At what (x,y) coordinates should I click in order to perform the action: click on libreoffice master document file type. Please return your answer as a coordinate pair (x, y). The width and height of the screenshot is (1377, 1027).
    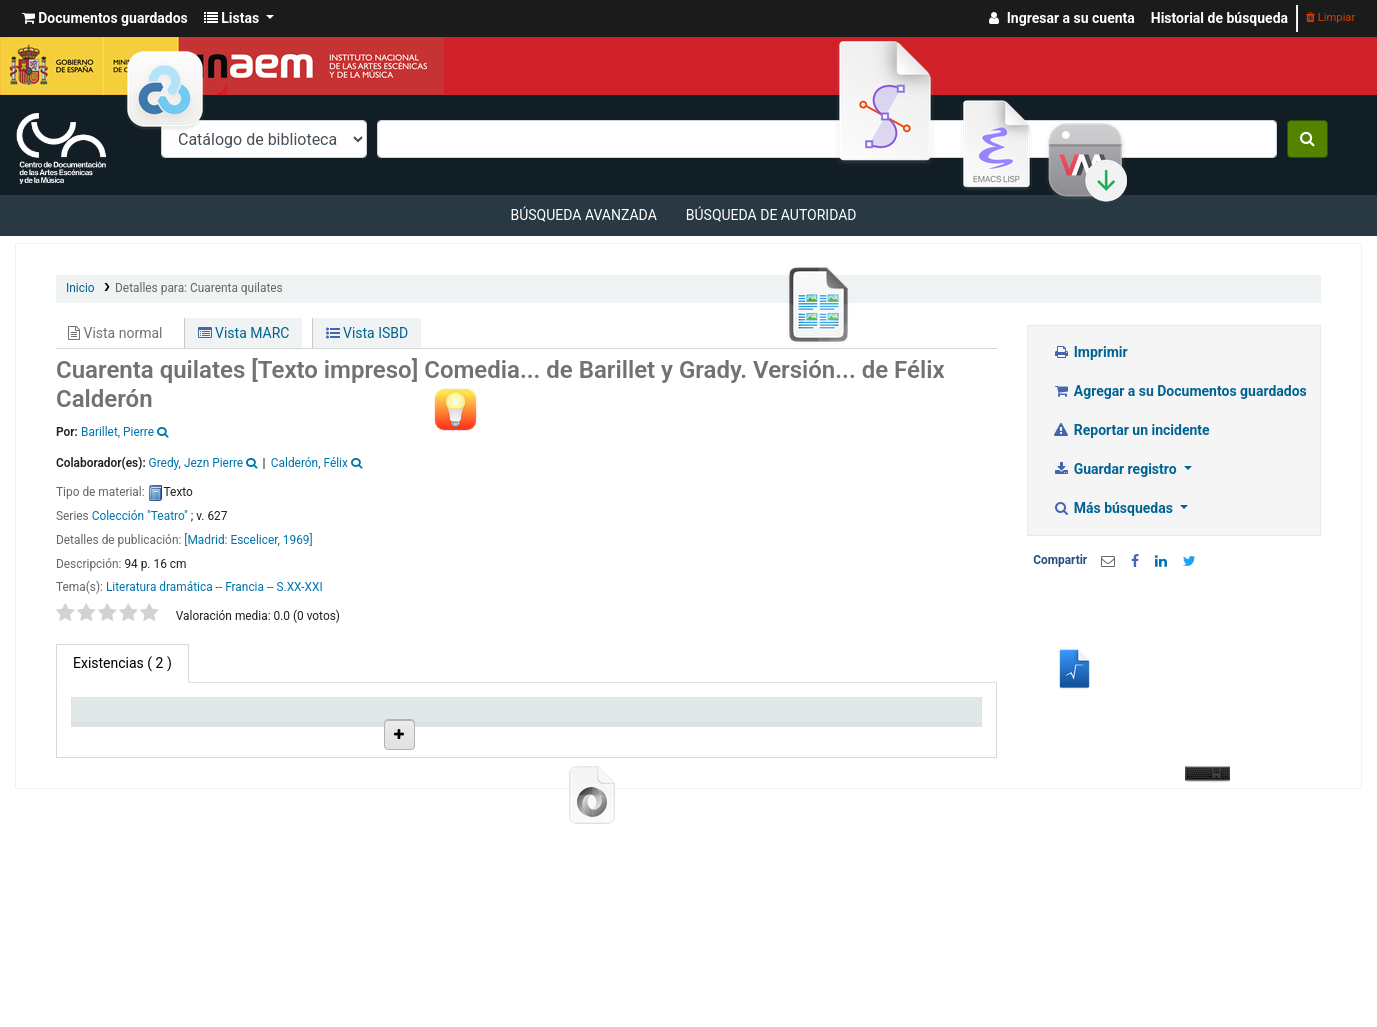
    Looking at the image, I should click on (818, 304).